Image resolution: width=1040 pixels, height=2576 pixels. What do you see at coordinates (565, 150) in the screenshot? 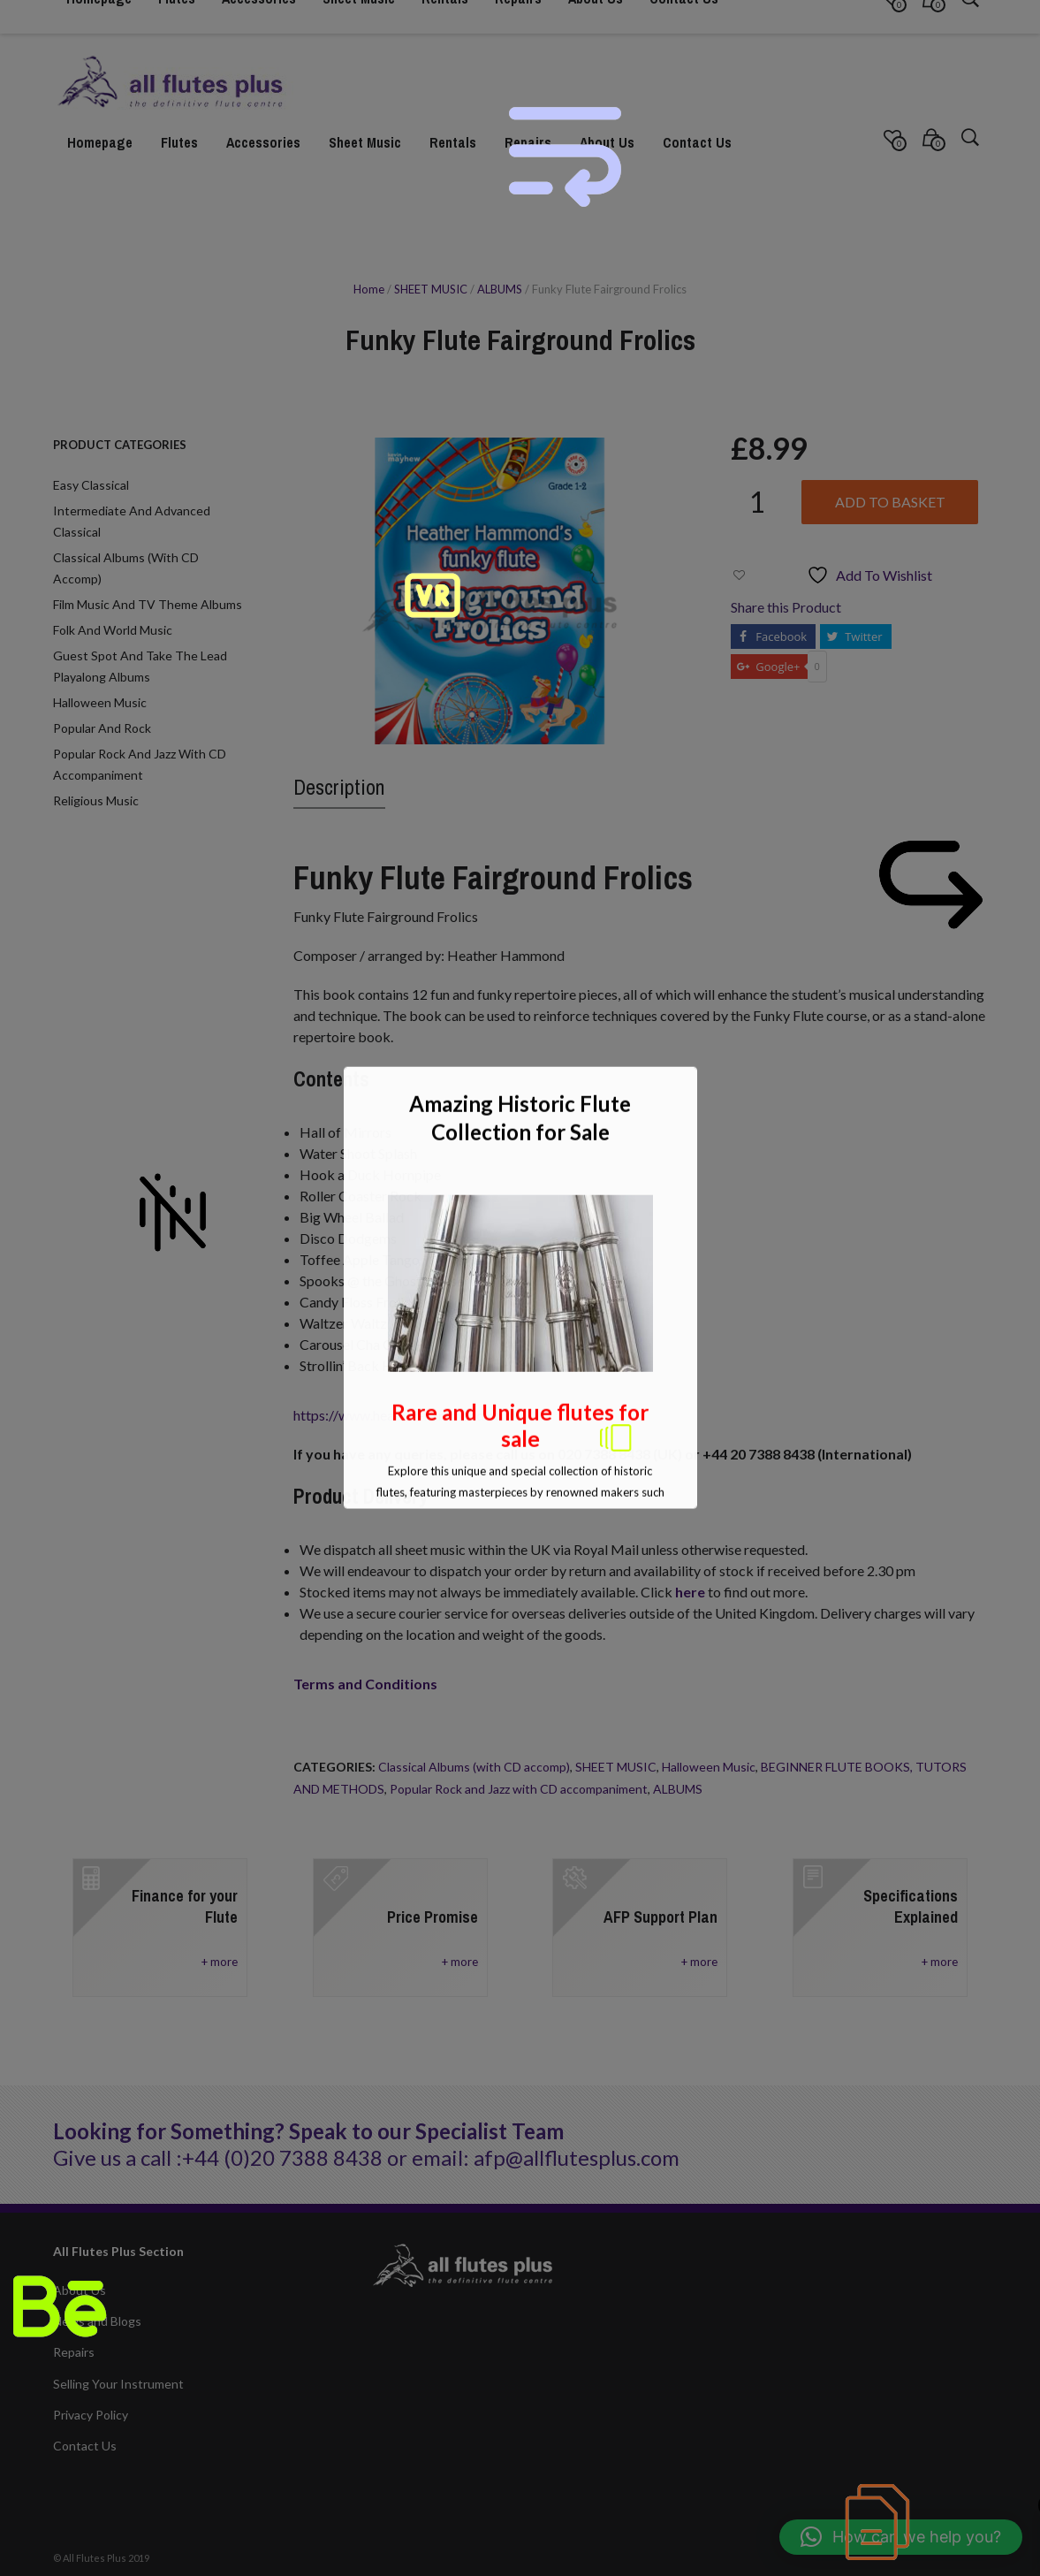
I see `toggle text wrapping in a document or editor` at bounding box center [565, 150].